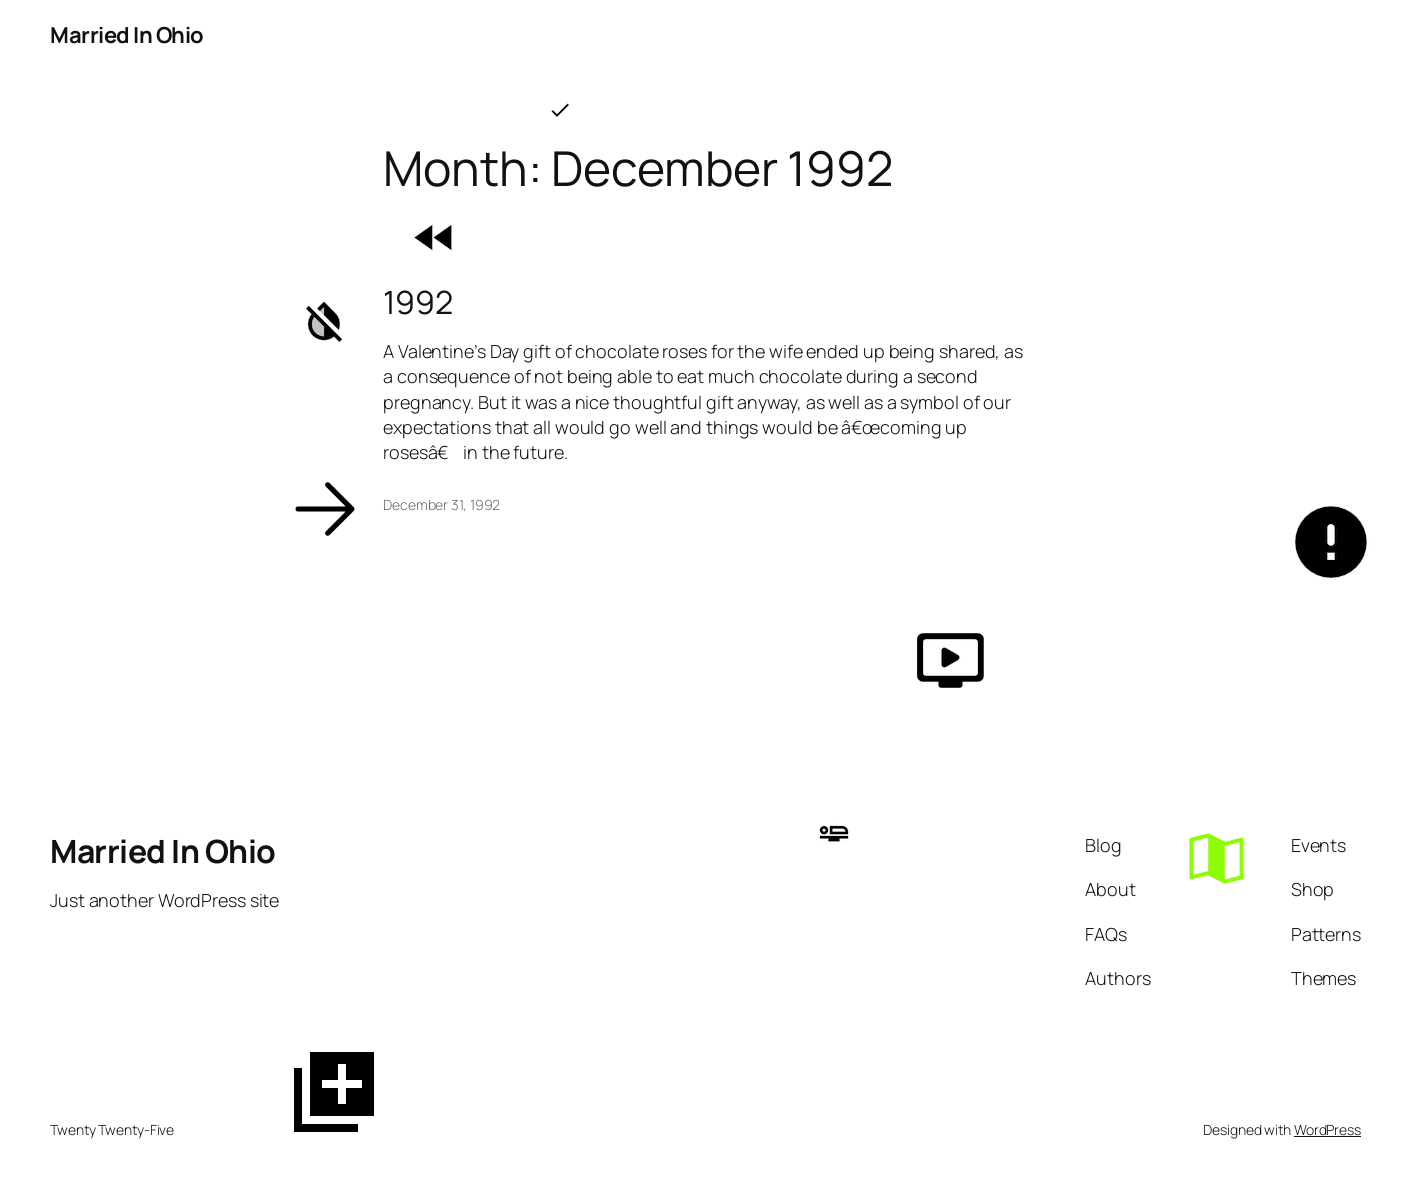 This screenshot has height=1189, width=1411. Describe the element at coordinates (1331, 542) in the screenshot. I see `indicates an error or problem has occurred` at that location.